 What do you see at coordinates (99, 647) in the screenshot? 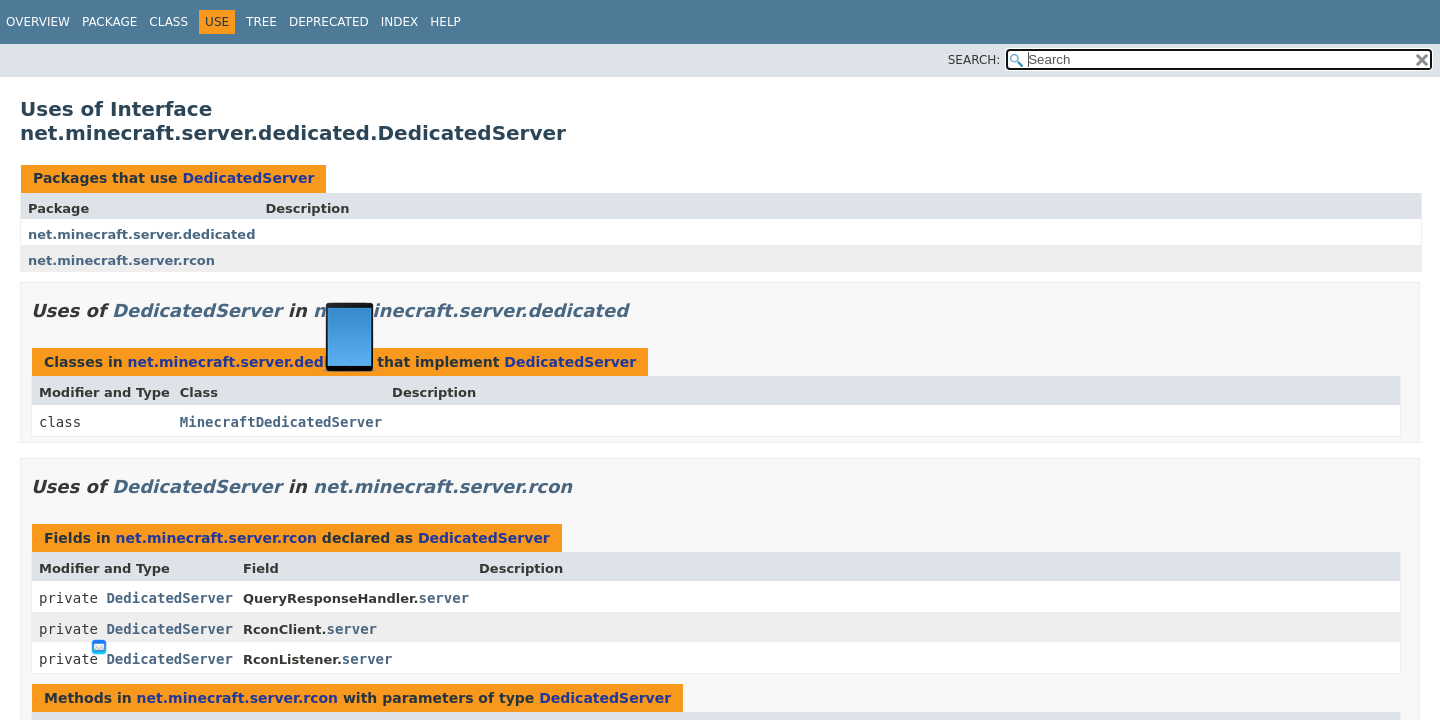
I see `open the mail app` at bounding box center [99, 647].